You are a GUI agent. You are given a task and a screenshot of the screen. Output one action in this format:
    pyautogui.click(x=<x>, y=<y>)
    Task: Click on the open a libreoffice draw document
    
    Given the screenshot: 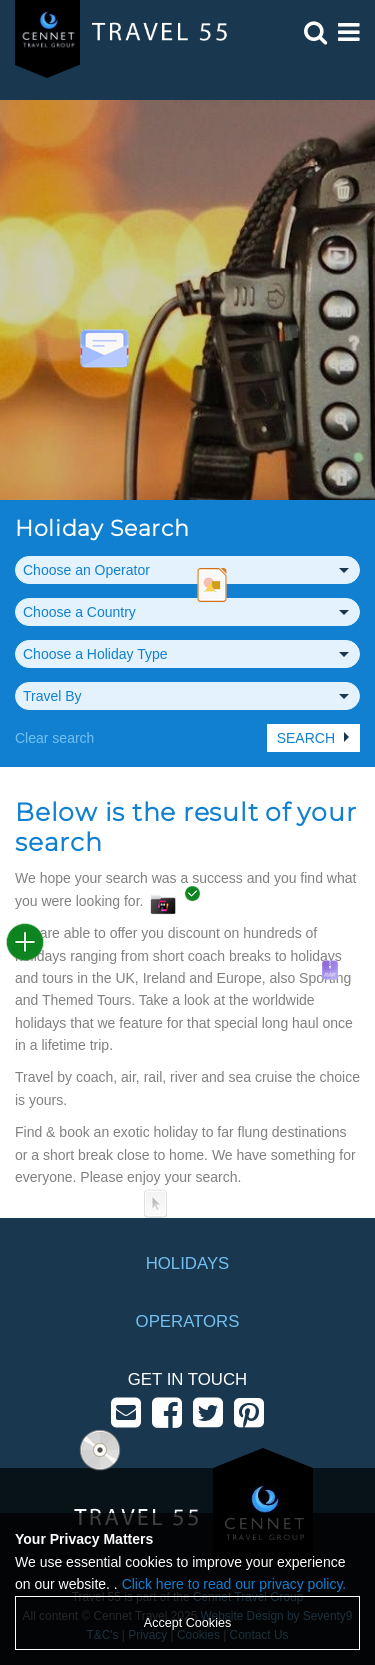 What is the action you would take?
    pyautogui.click(x=212, y=585)
    